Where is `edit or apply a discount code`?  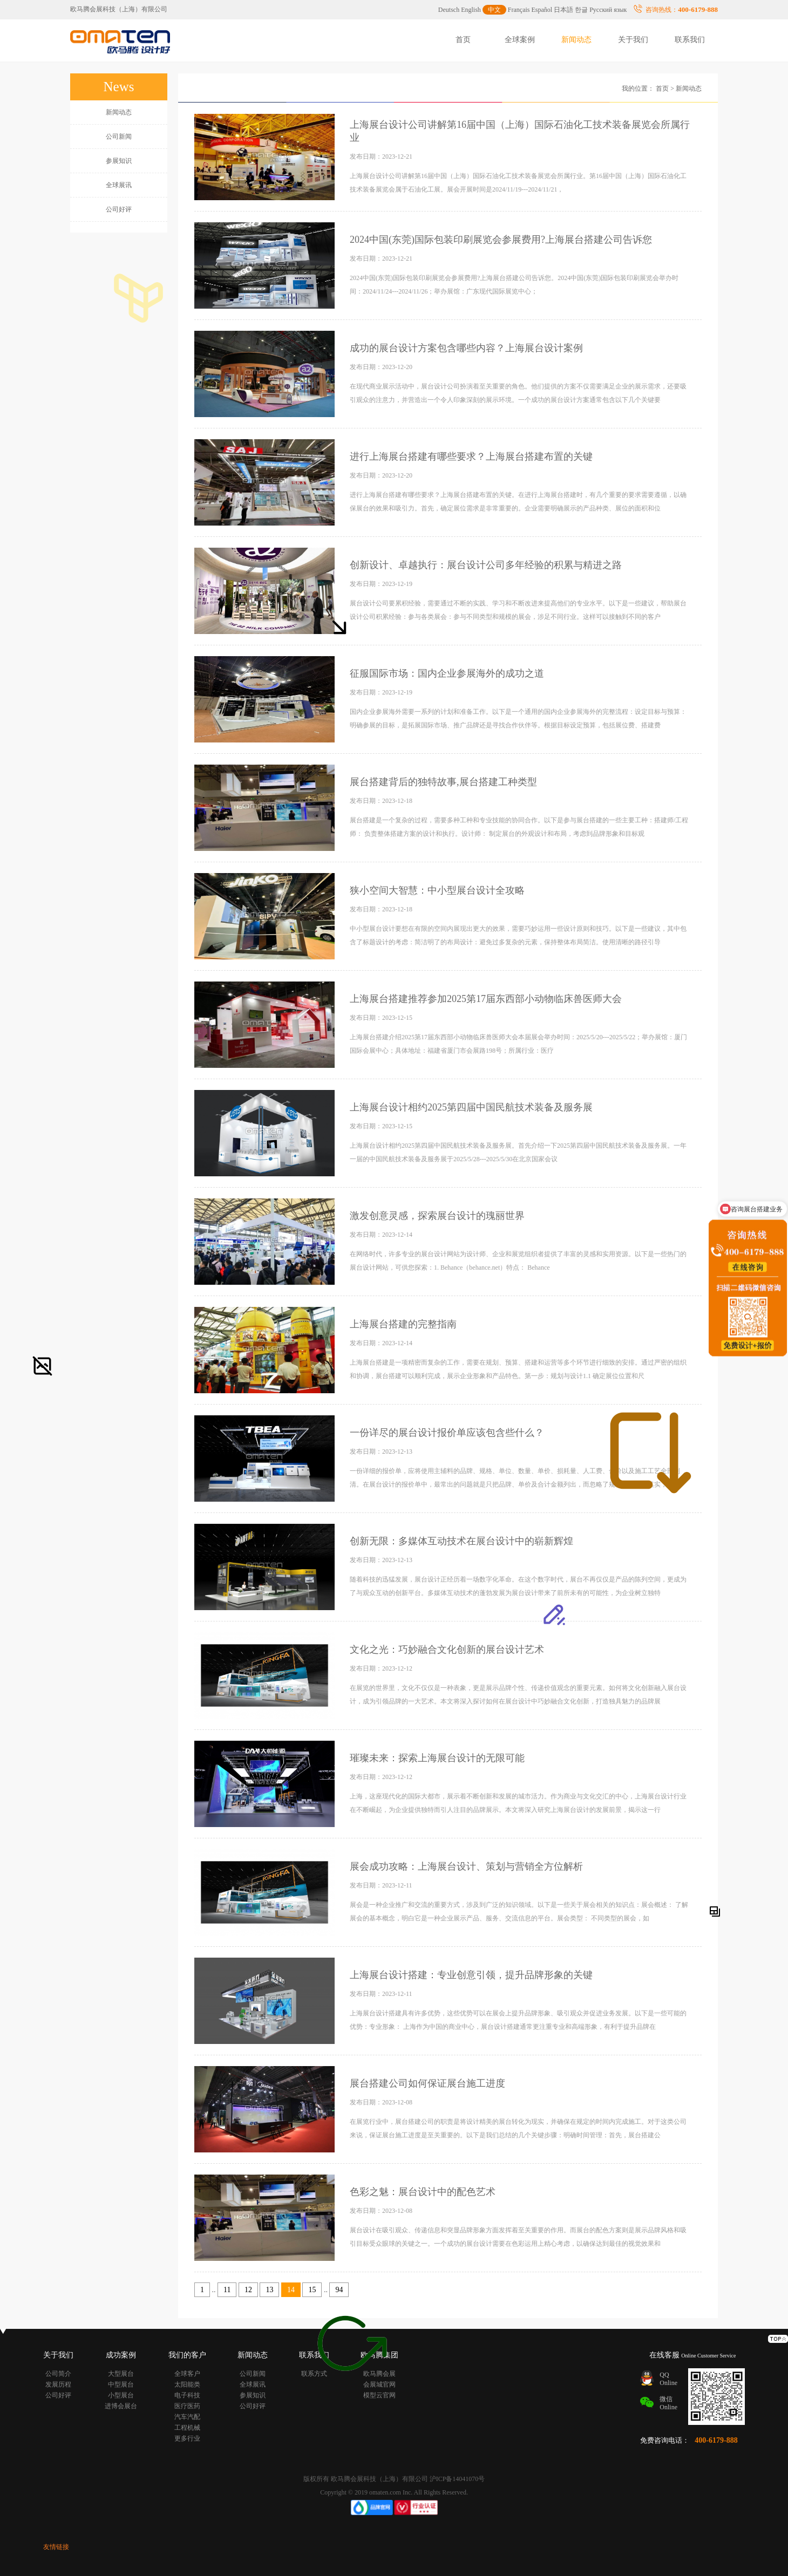 edit or apply a discount code is located at coordinates (554, 1614).